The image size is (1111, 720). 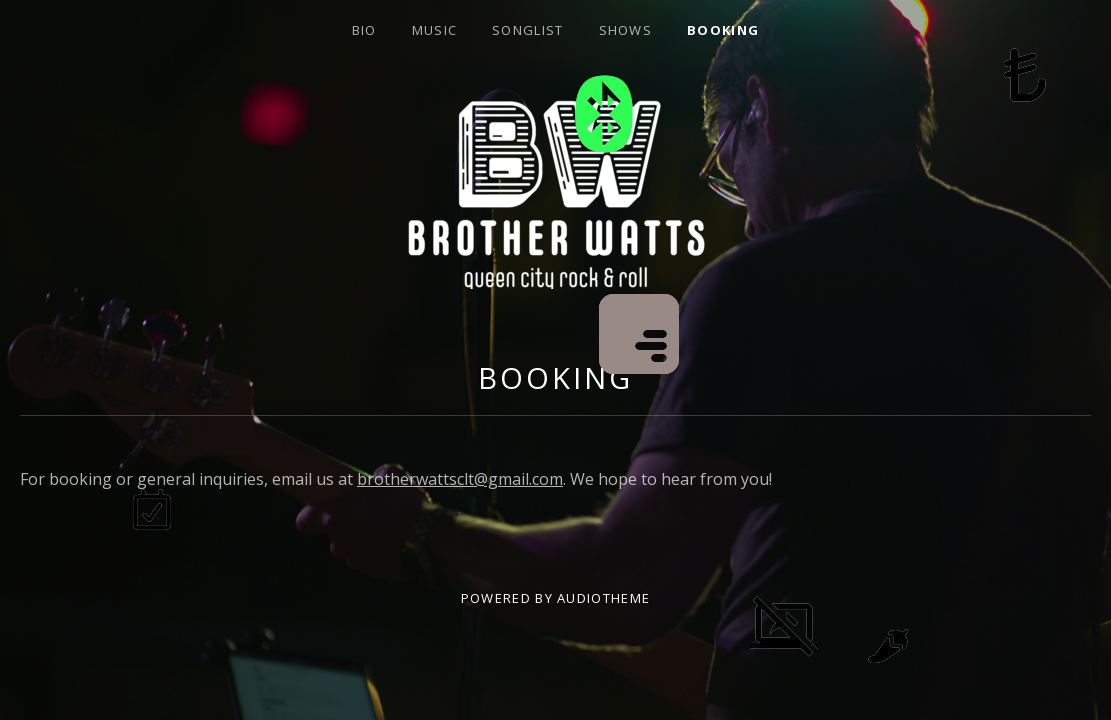 What do you see at coordinates (784, 626) in the screenshot?
I see `stop sharing your screen` at bounding box center [784, 626].